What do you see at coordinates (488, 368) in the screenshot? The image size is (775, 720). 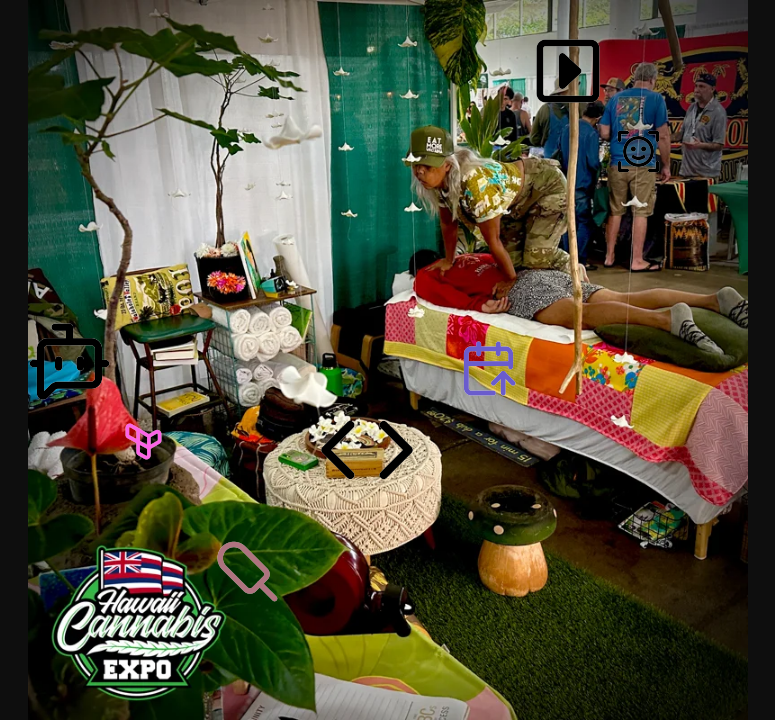 I see `upload or export calendar event` at bounding box center [488, 368].